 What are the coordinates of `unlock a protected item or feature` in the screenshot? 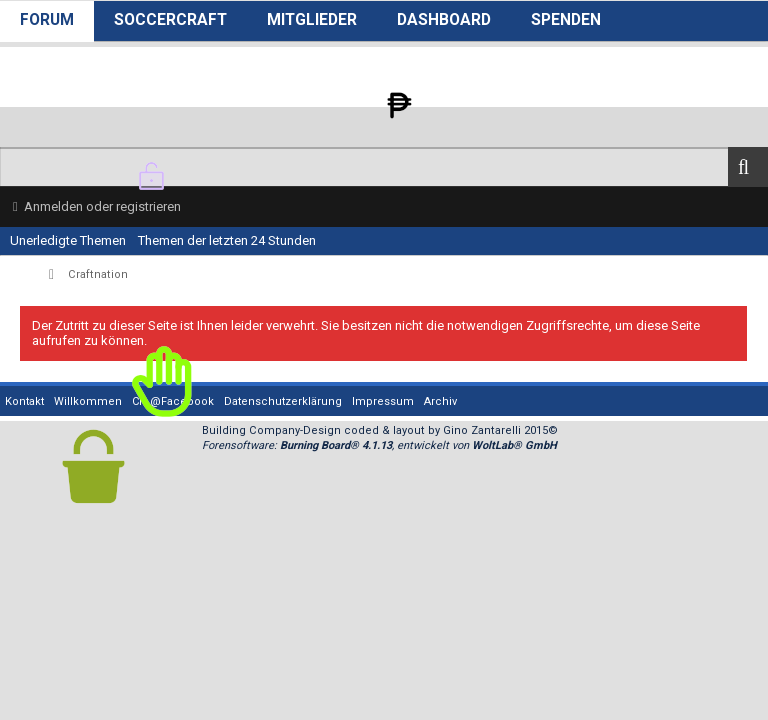 It's located at (151, 177).